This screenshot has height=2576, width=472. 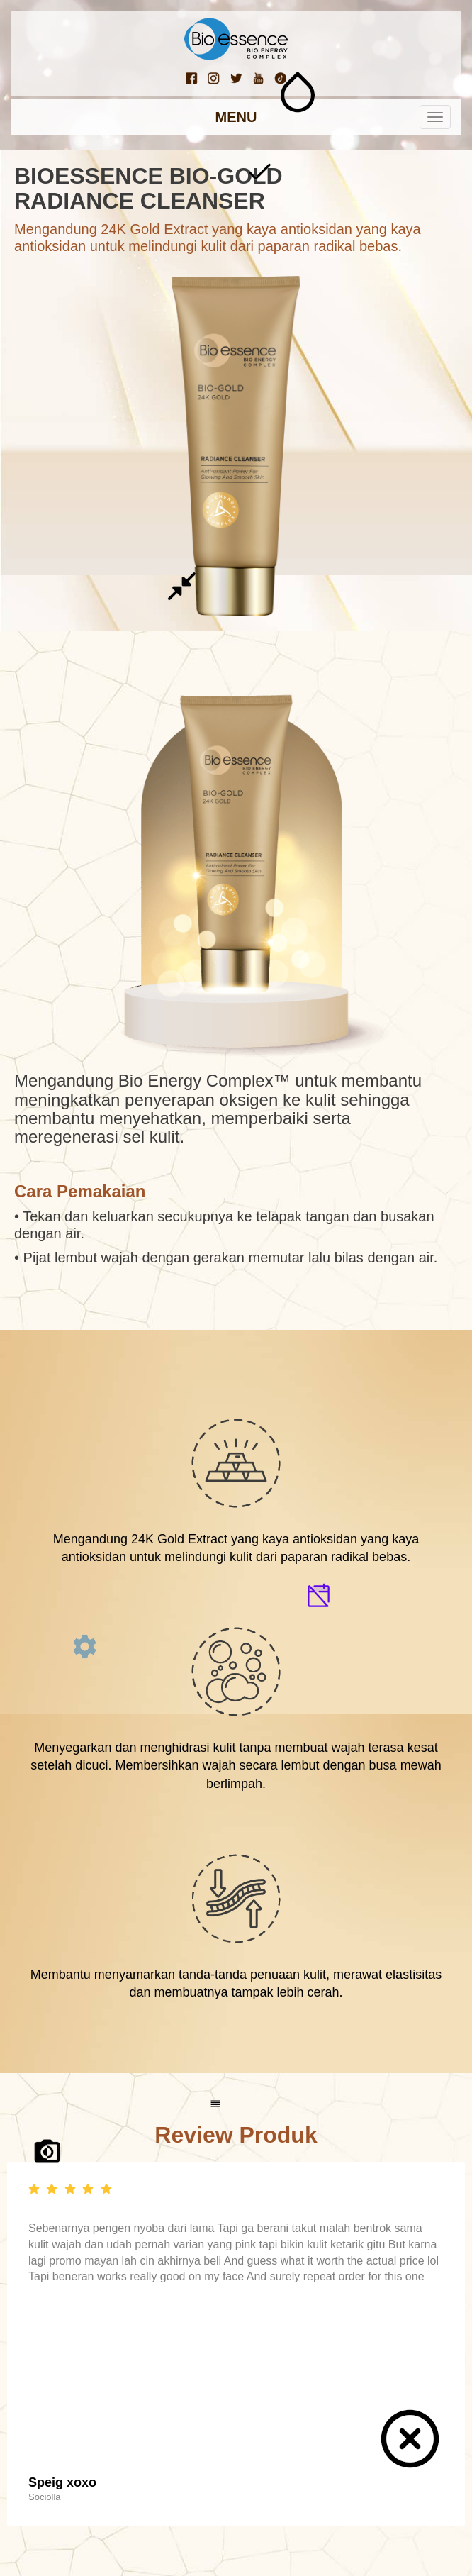 What do you see at coordinates (318, 1596) in the screenshot?
I see `no scheduled events or appointments` at bounding box center [318, 1596].